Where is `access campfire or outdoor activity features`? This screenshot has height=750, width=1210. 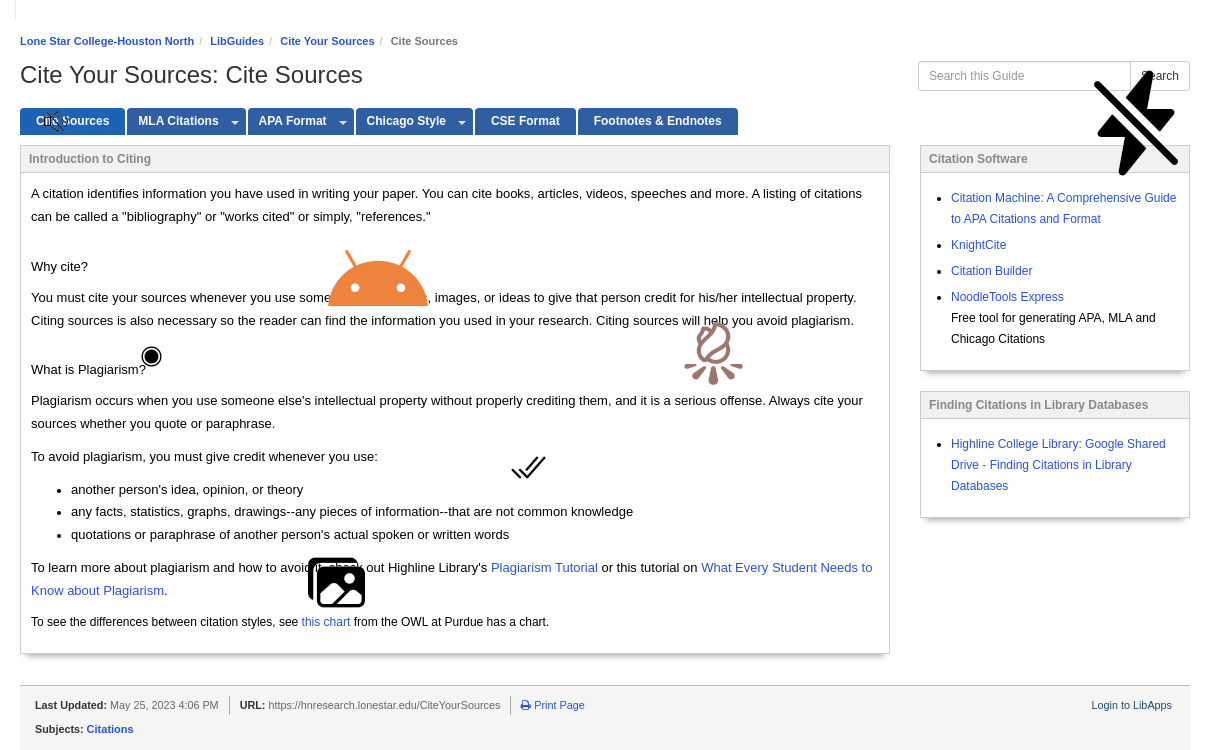 access campfire or outdoor activity features is located at coordinates (713, 353).